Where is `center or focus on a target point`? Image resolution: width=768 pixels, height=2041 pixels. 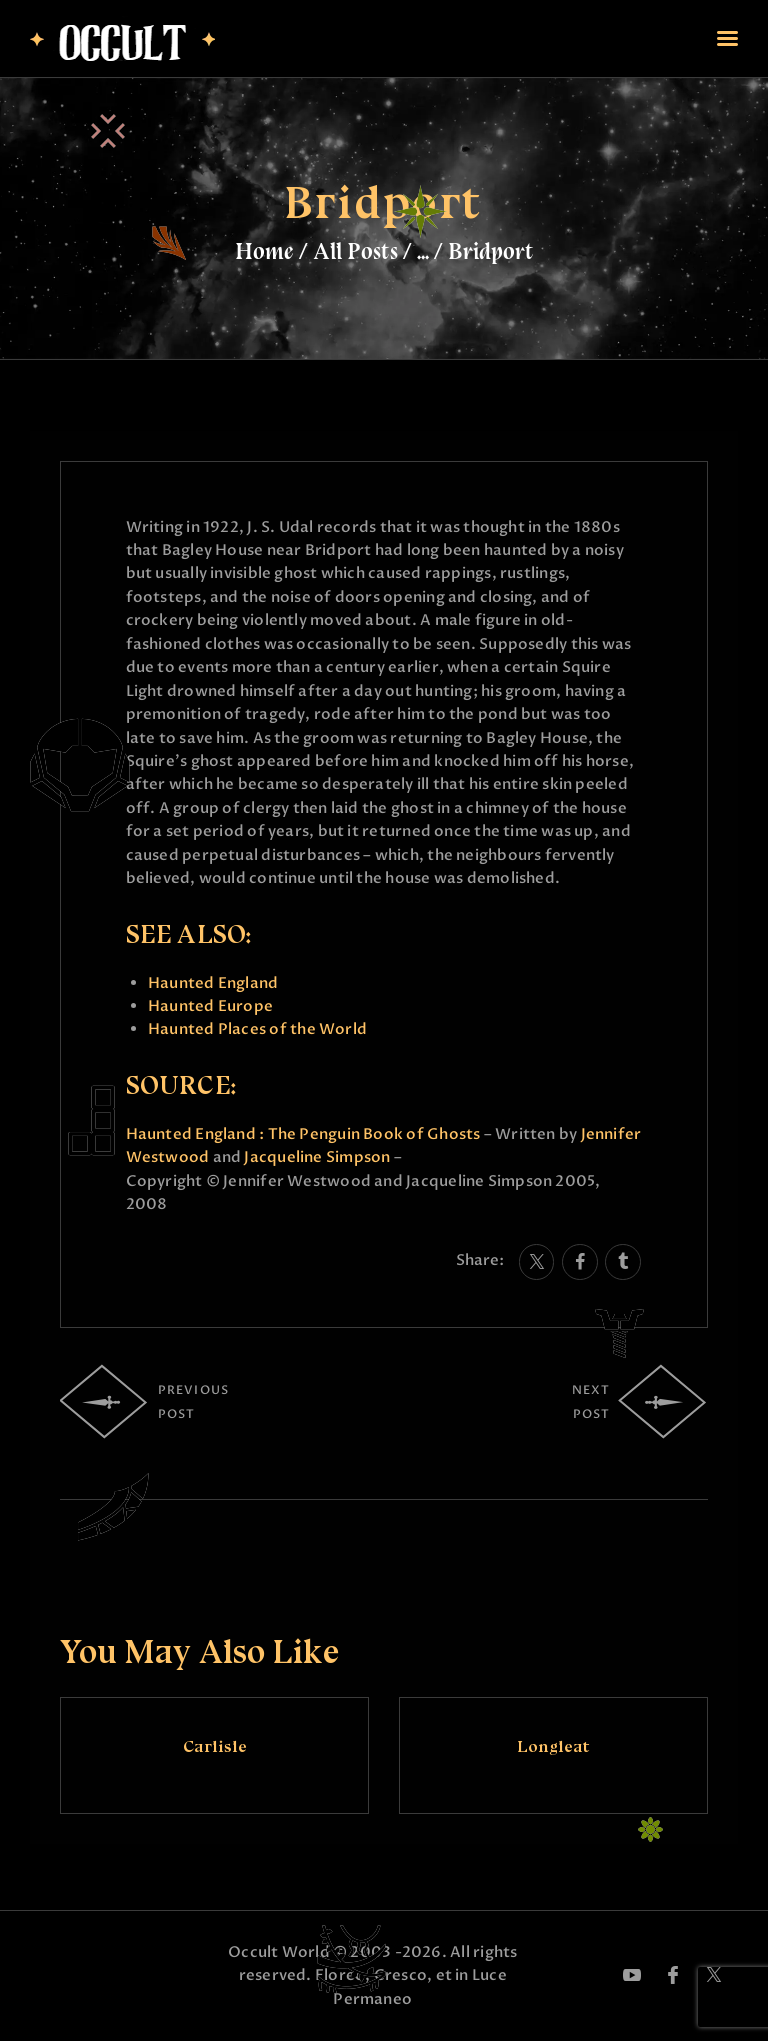
center or focus on a target point is located at coordinates (108, 131).